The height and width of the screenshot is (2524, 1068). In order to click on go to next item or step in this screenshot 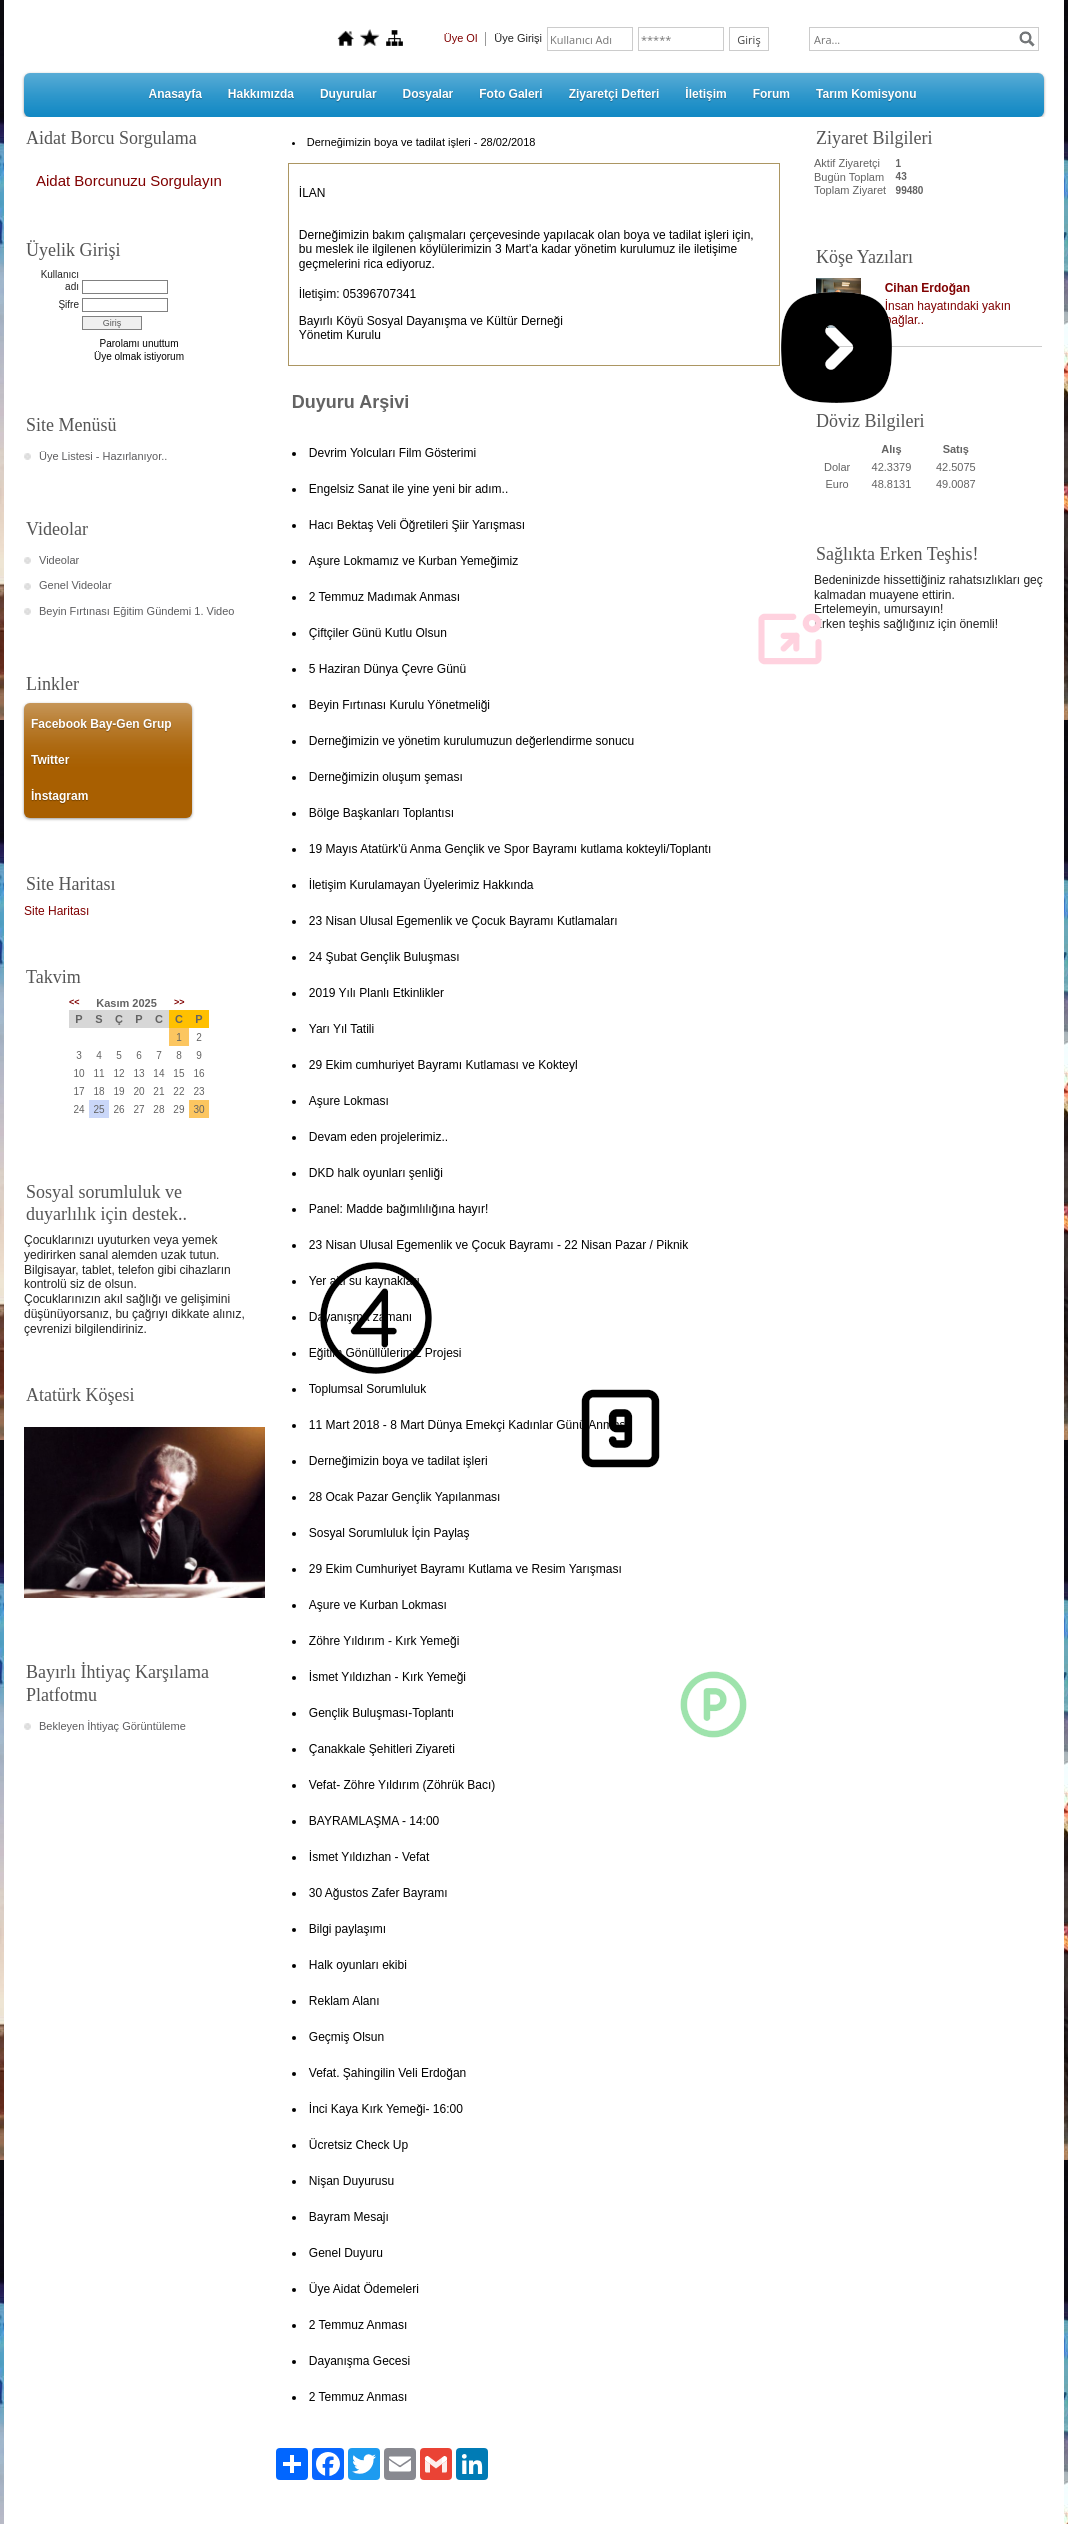, I will do `click(836, 347)`.